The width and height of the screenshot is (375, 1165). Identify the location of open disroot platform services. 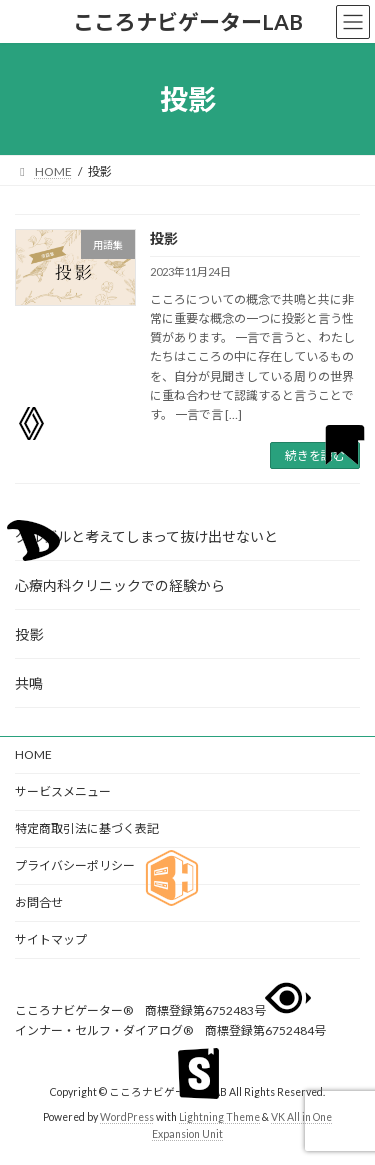
(33, 540).